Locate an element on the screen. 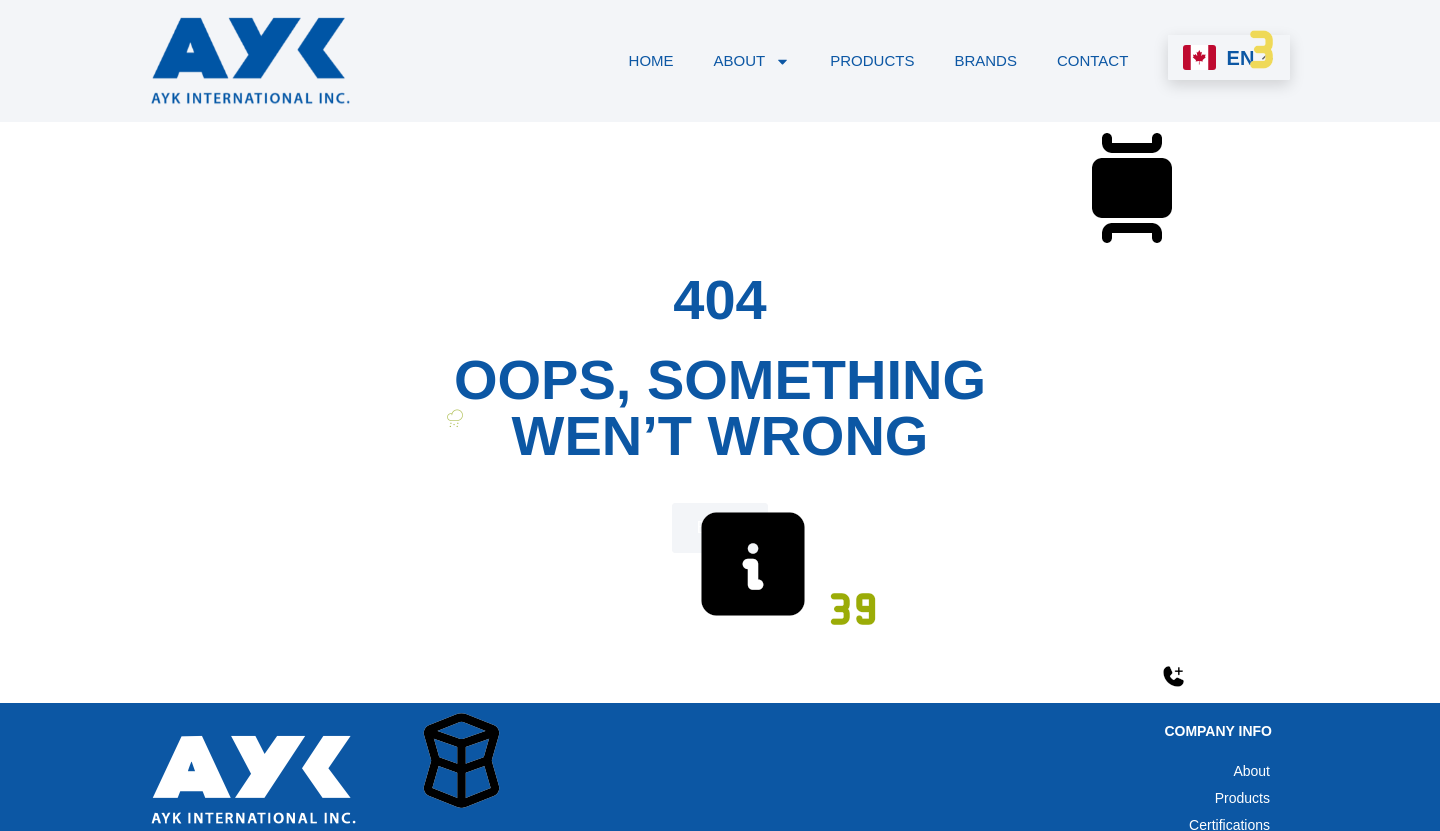 The height and width of the screenshot is (831, 1440). indicates step 3 in a multi-step process is located at coordinates (1261, 49).